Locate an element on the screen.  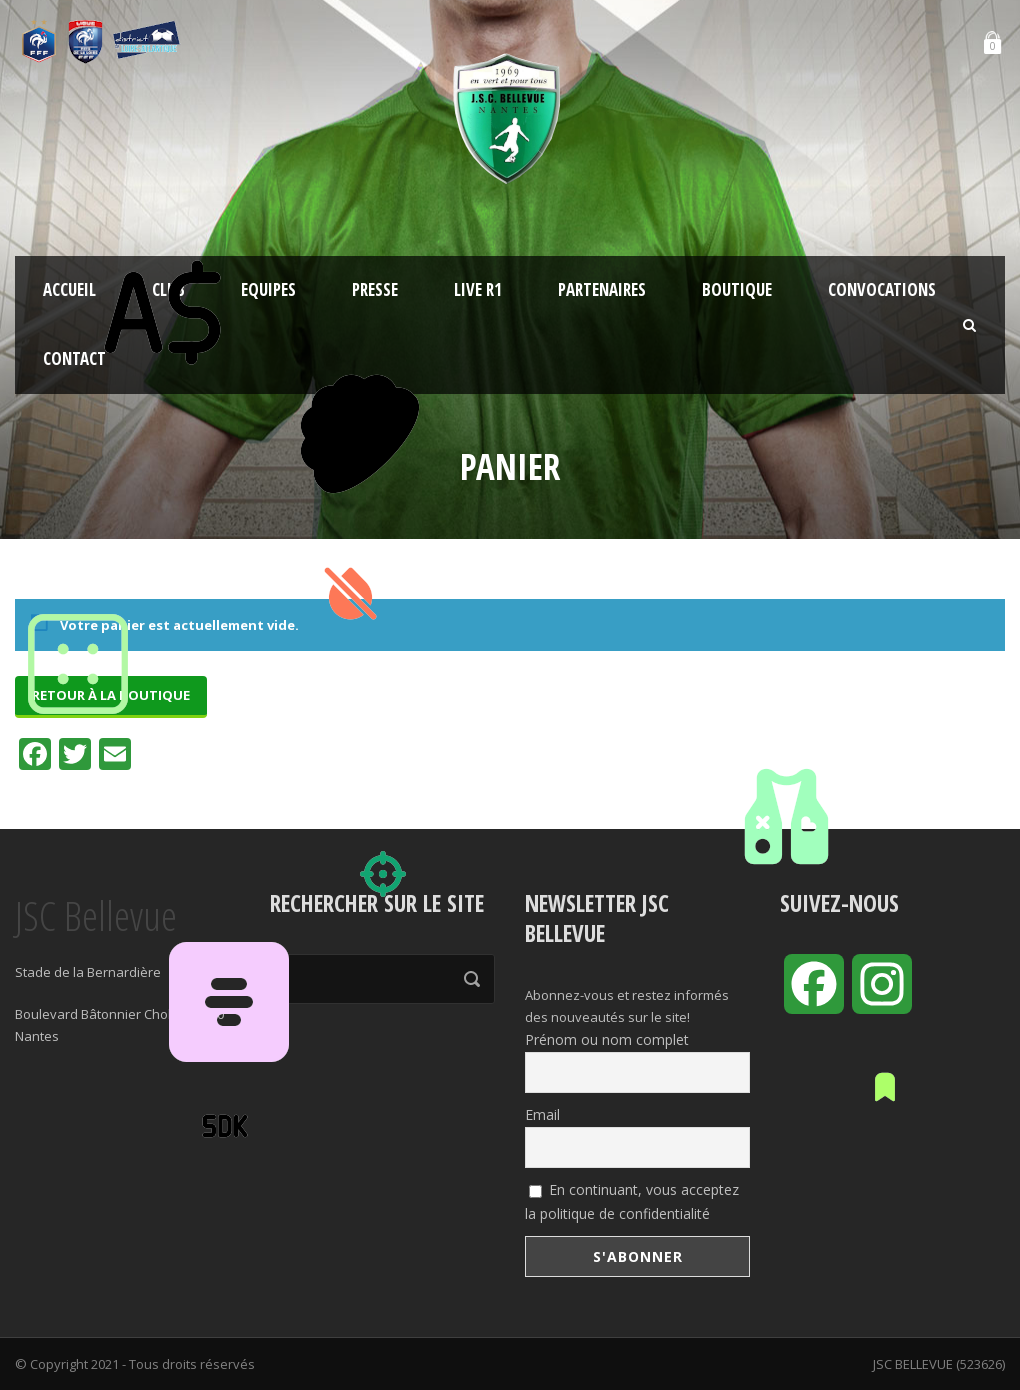
roll or randomize with a value of four is located at coordinates (78, 664).